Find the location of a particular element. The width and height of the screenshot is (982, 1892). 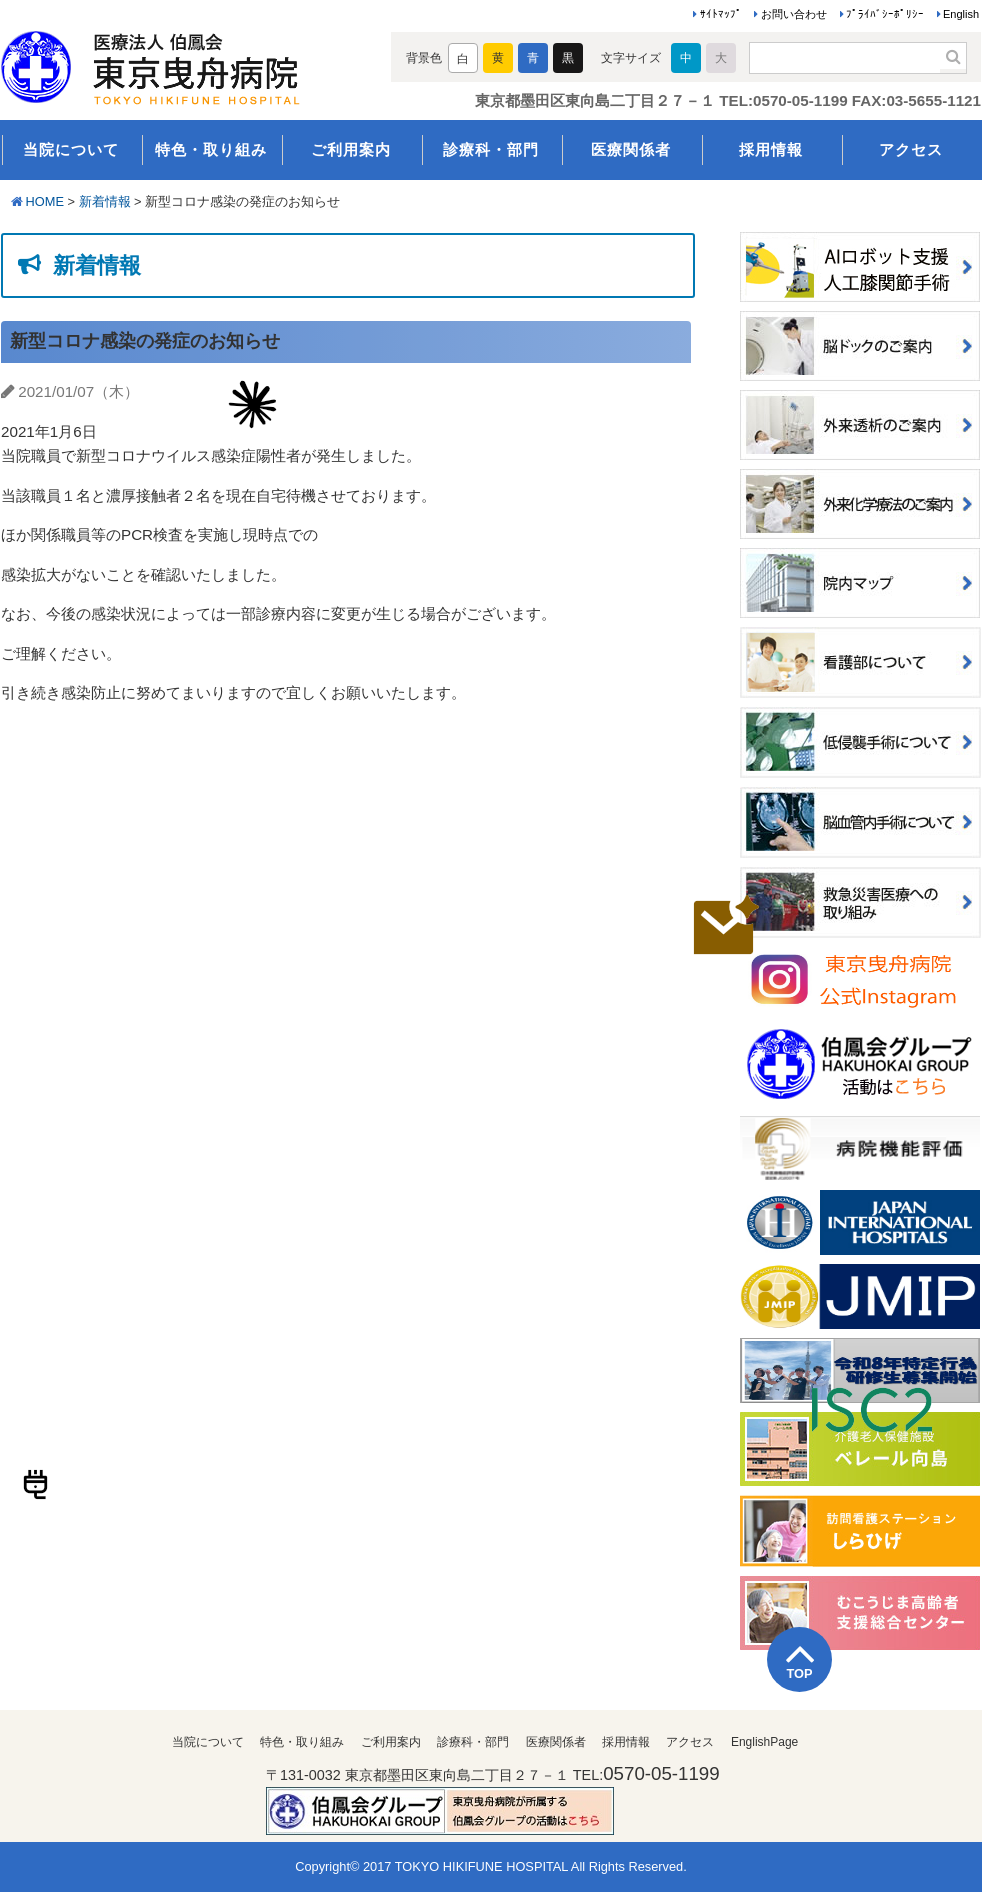

open the Claude AI assistant app is located at coordinates (252, 404).